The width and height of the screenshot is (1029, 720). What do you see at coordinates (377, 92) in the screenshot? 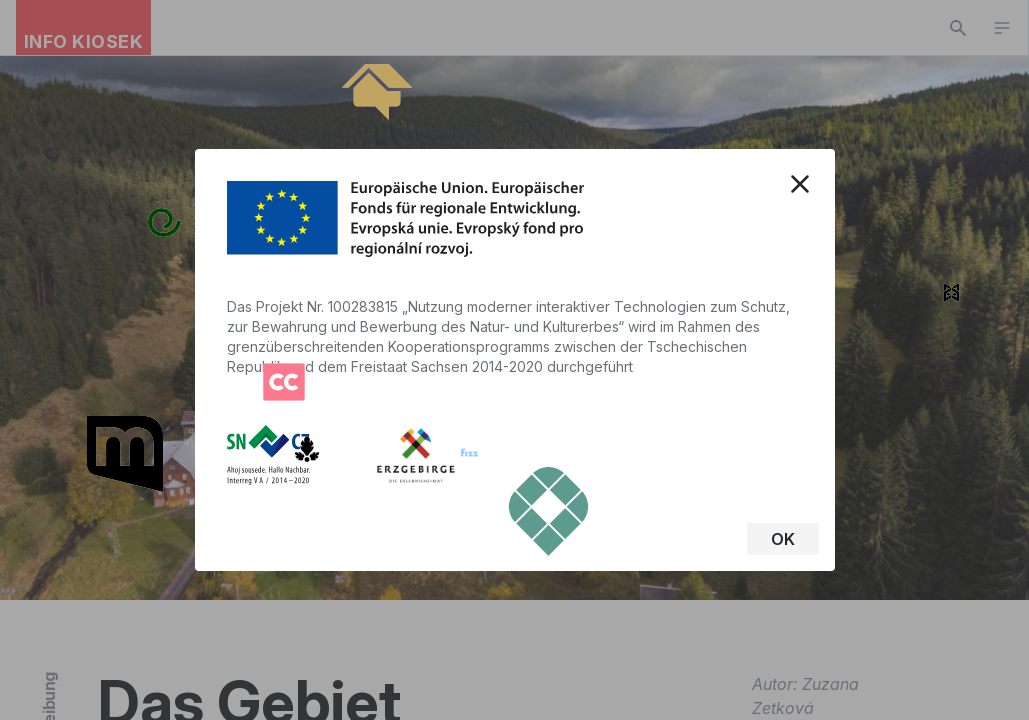
I see `open the HomeAdvisor app` at bounding box center [377, 92].